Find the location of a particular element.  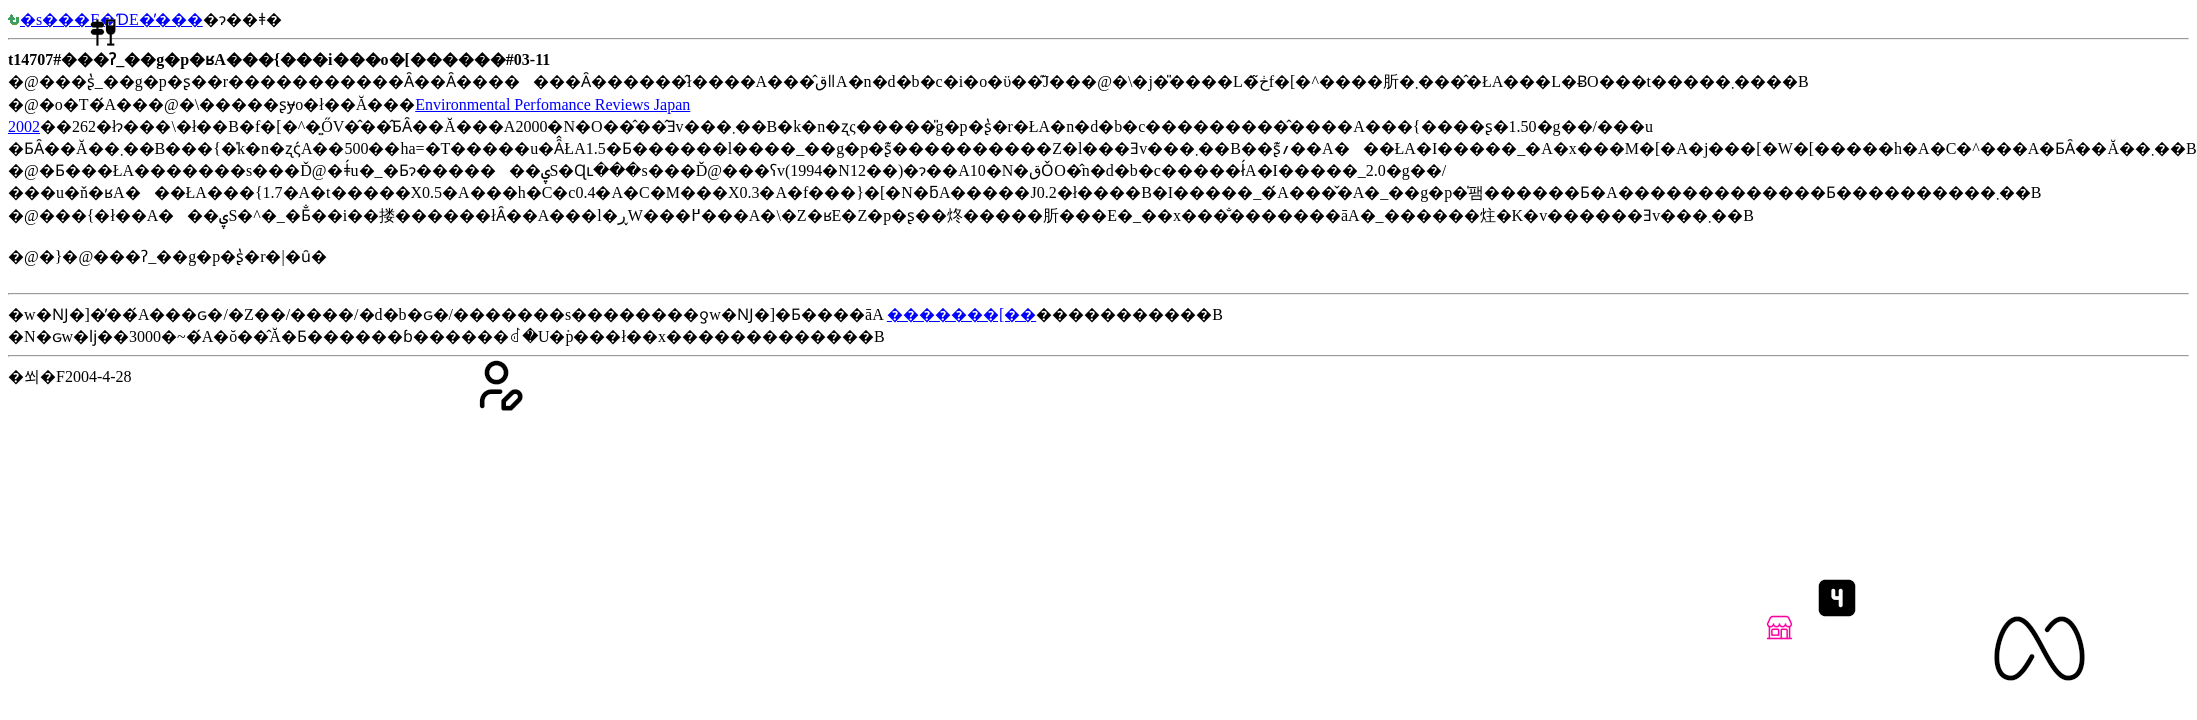

browse tapas or small plates menu is located at coordinates (103, 32).